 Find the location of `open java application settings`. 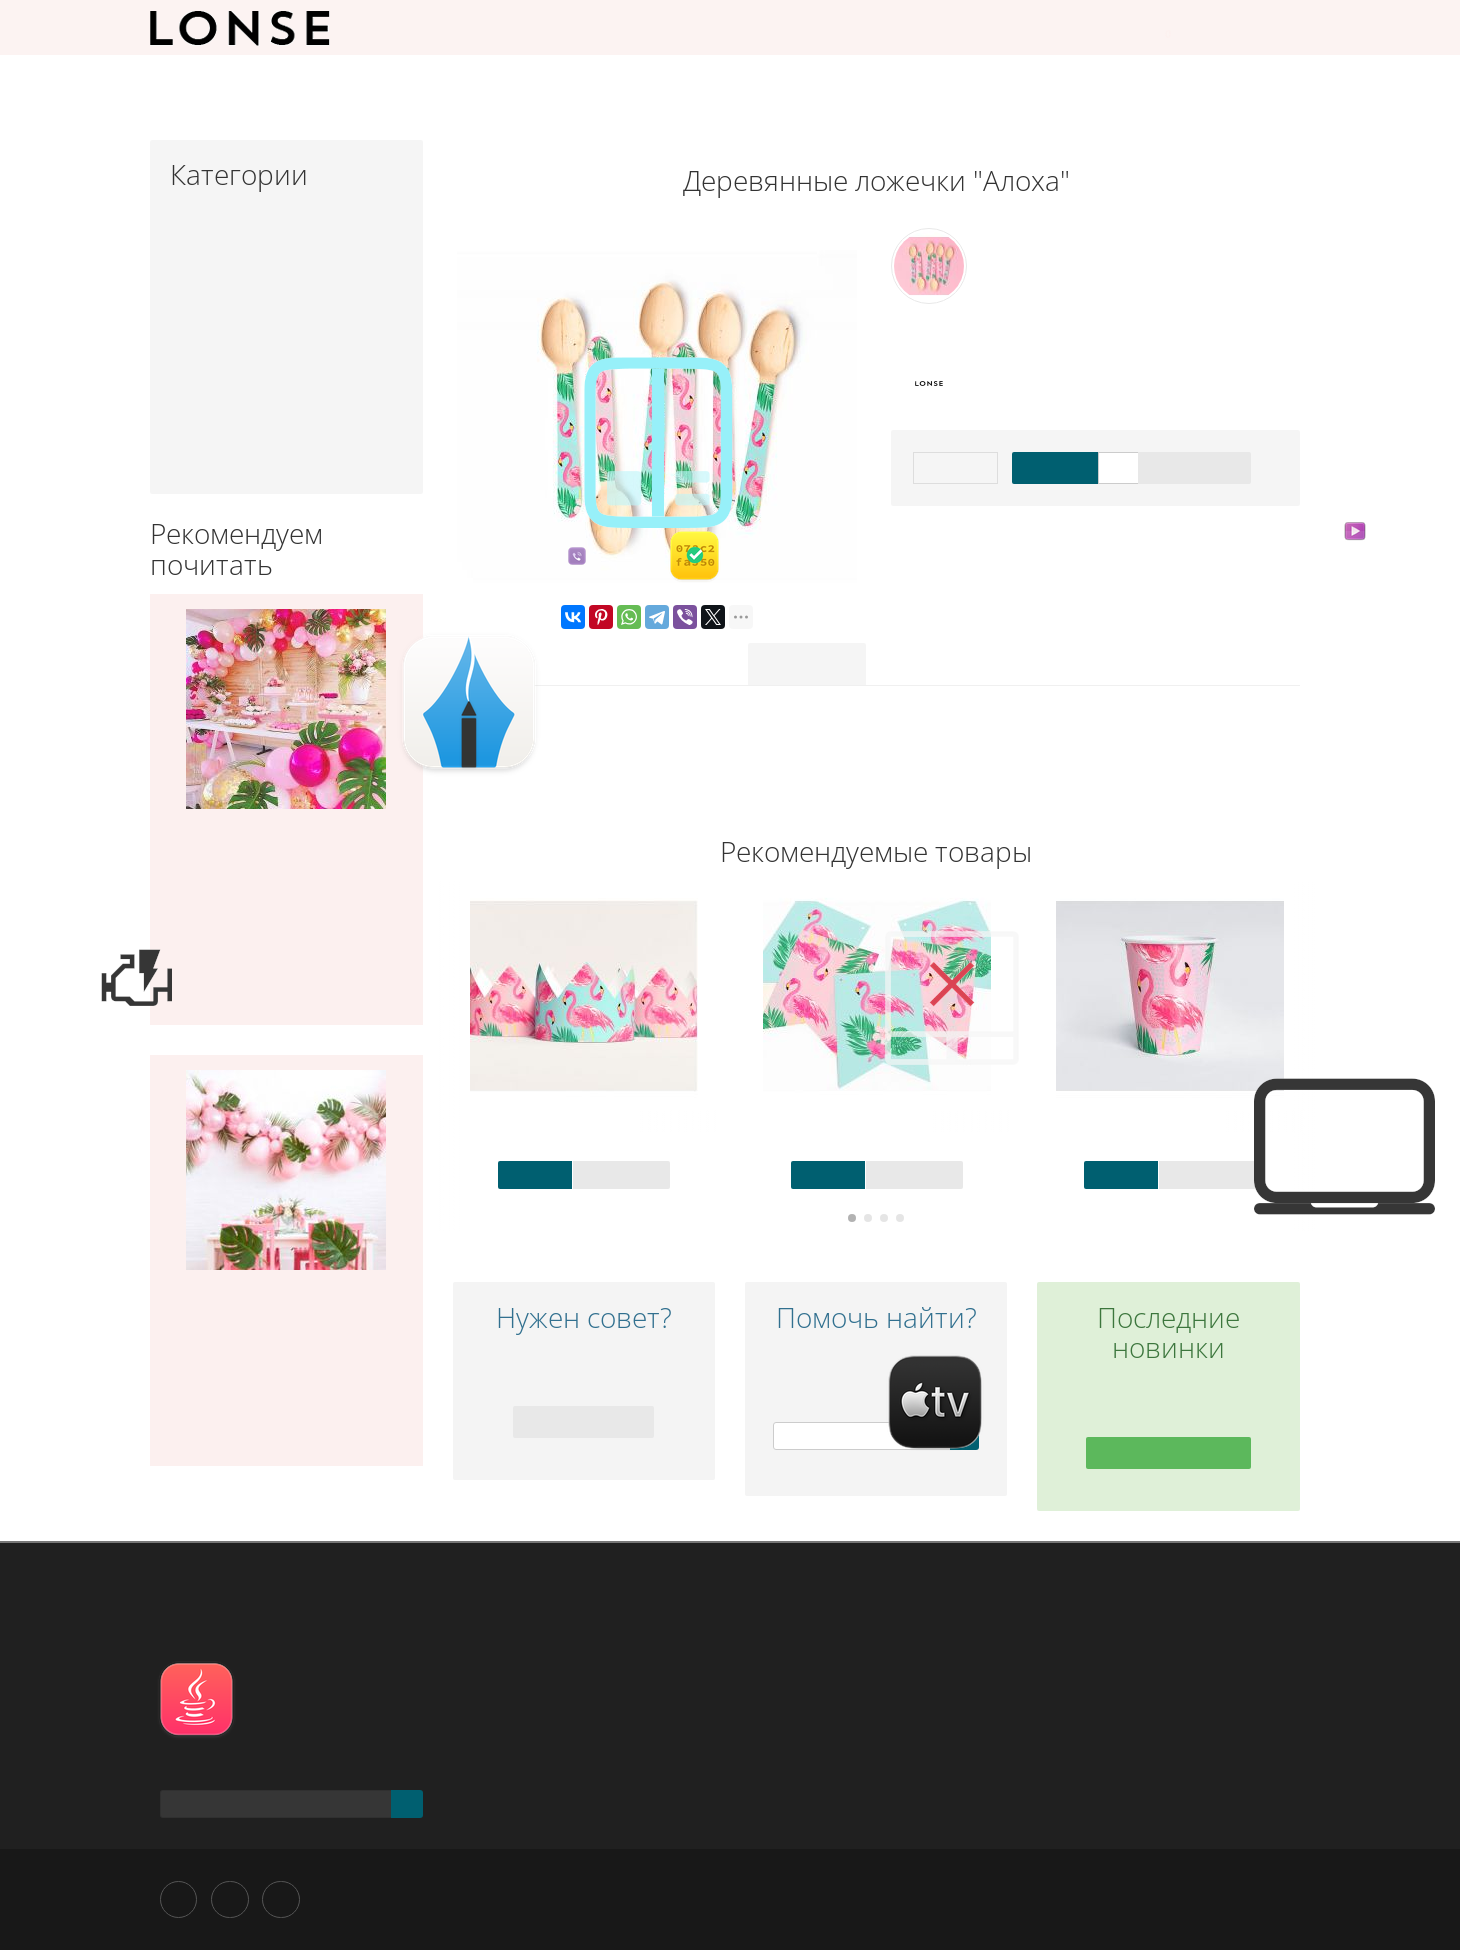

open java application settings is located at coordinates (196, 1700).